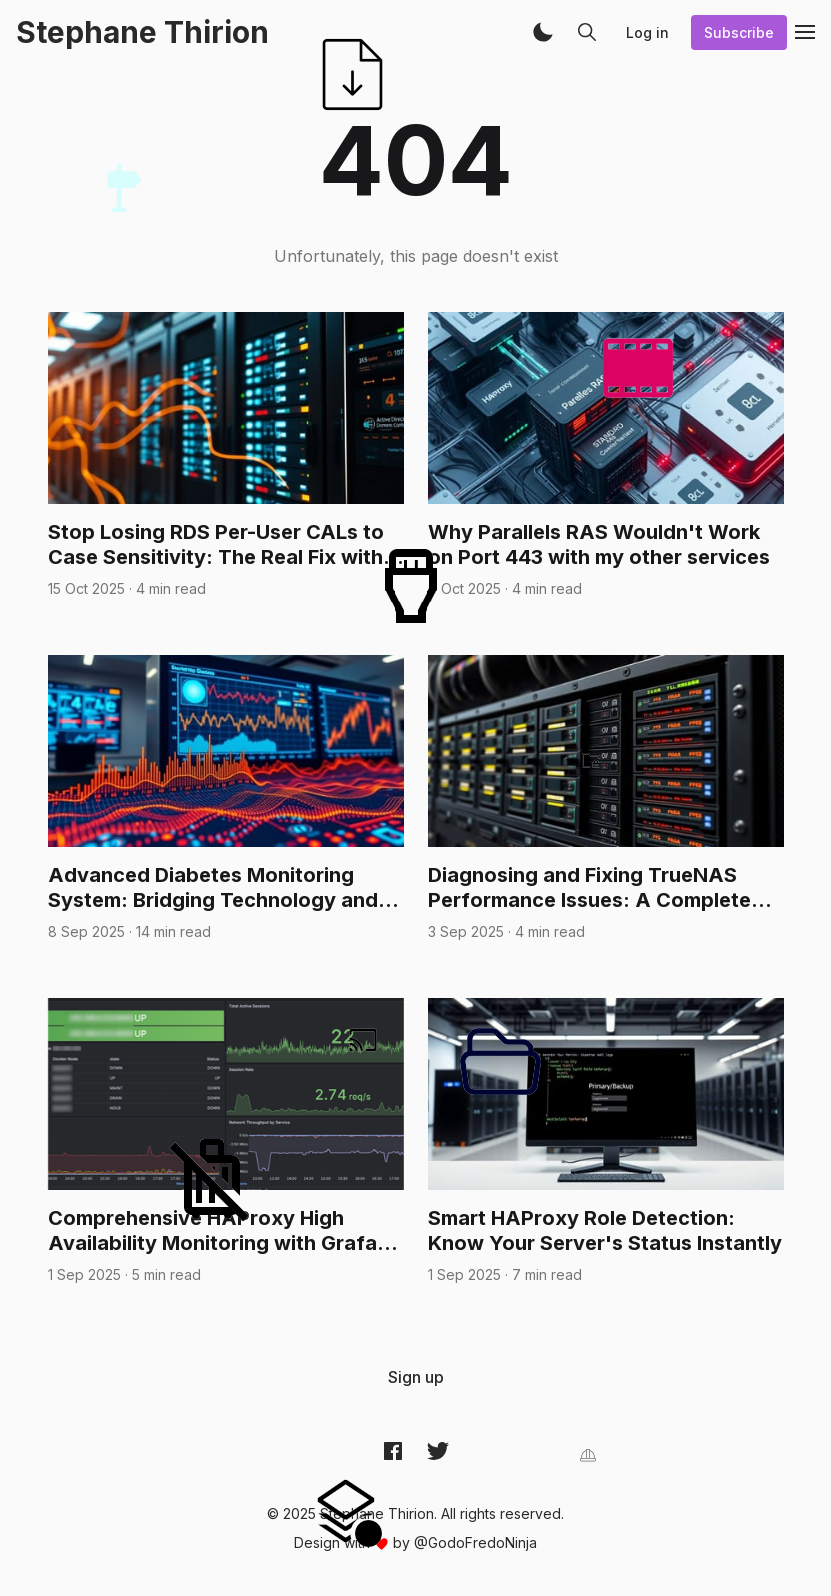 This screenshot has width=831, height=1596. Describe the element at coordinates (588, 1456) in the screenshot. I see `access construction or safety settings` at that location.